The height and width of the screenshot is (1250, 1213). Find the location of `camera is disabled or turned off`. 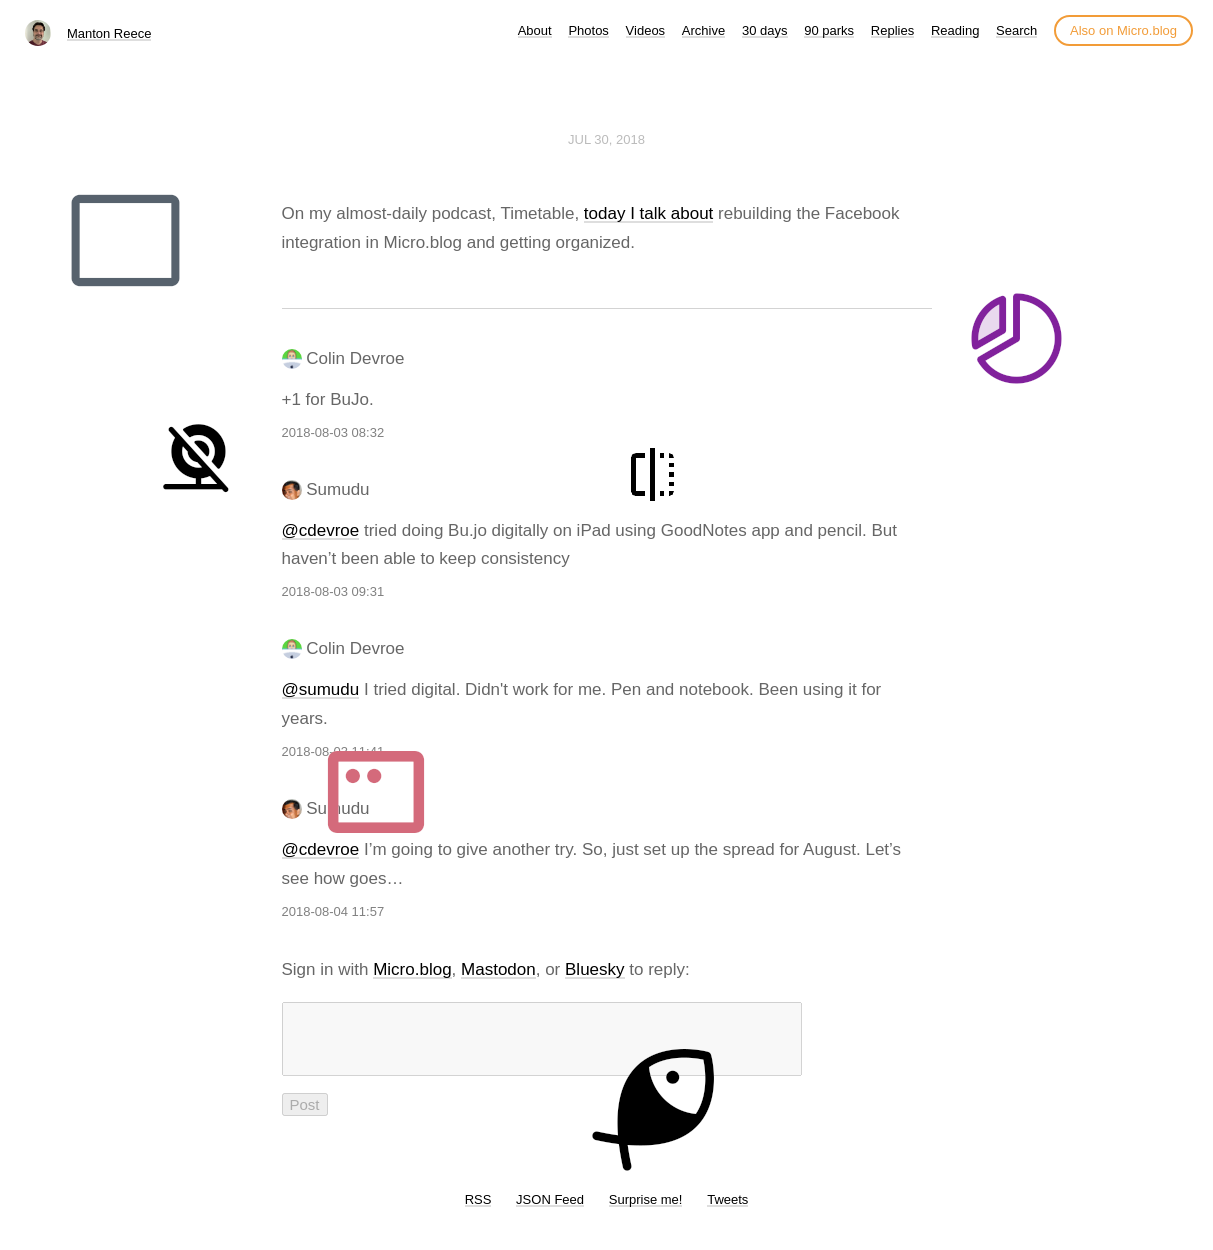

camera is disabled or turned off is located at coordinates (198, 459).